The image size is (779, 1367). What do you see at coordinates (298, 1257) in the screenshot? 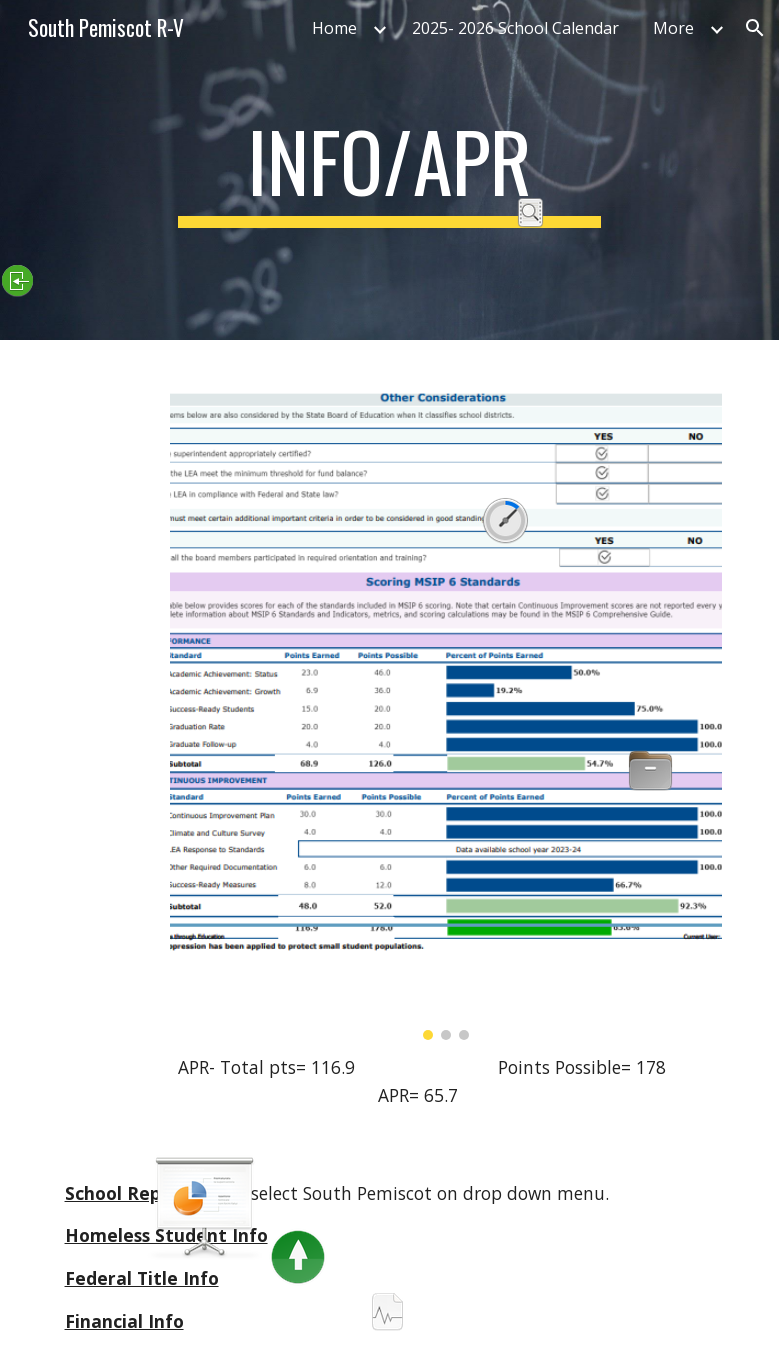
I see `indicates a software update is available` at bounding box center [298, 1257].